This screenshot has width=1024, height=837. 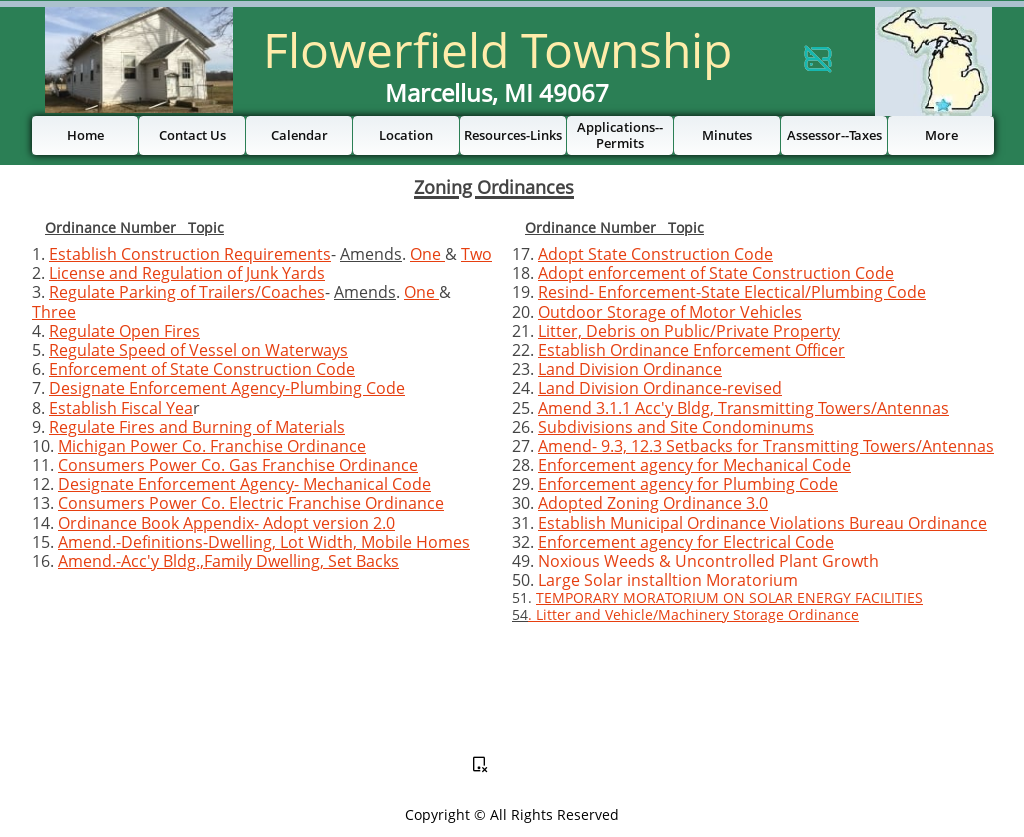 What do you see at coordinates (818, 59) in the screenshot?
I see `server is offline or unavailable` at bounding box center [818, 59].